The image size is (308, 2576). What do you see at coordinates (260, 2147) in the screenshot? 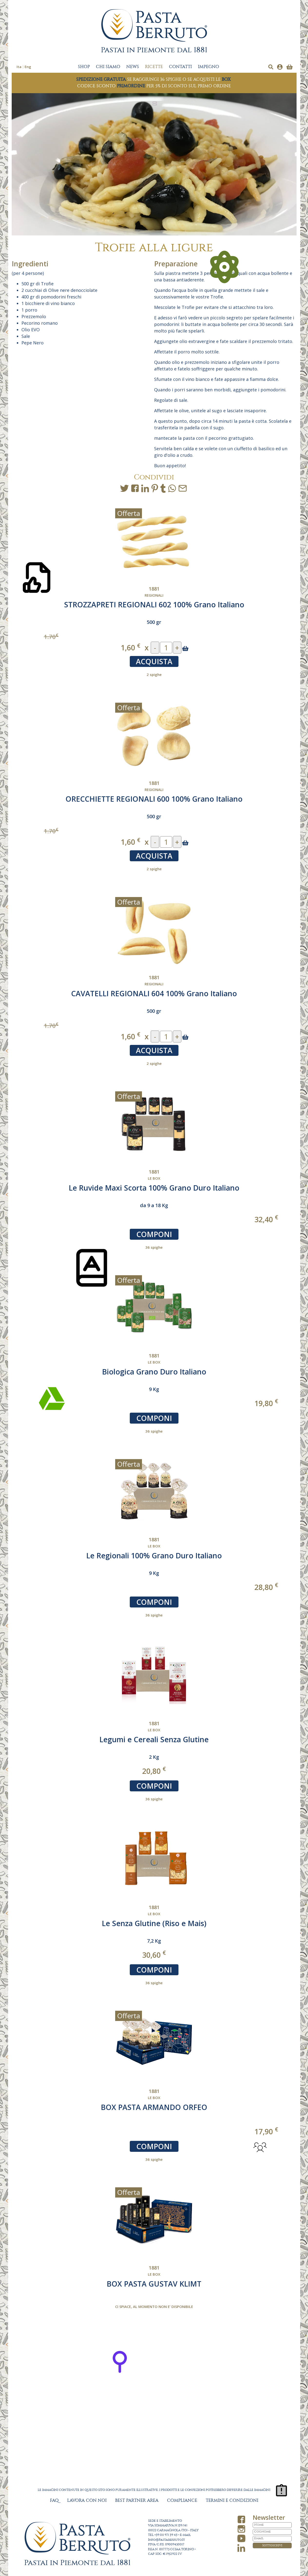
I see `view group members or team` at bounding box center [260, 2147].